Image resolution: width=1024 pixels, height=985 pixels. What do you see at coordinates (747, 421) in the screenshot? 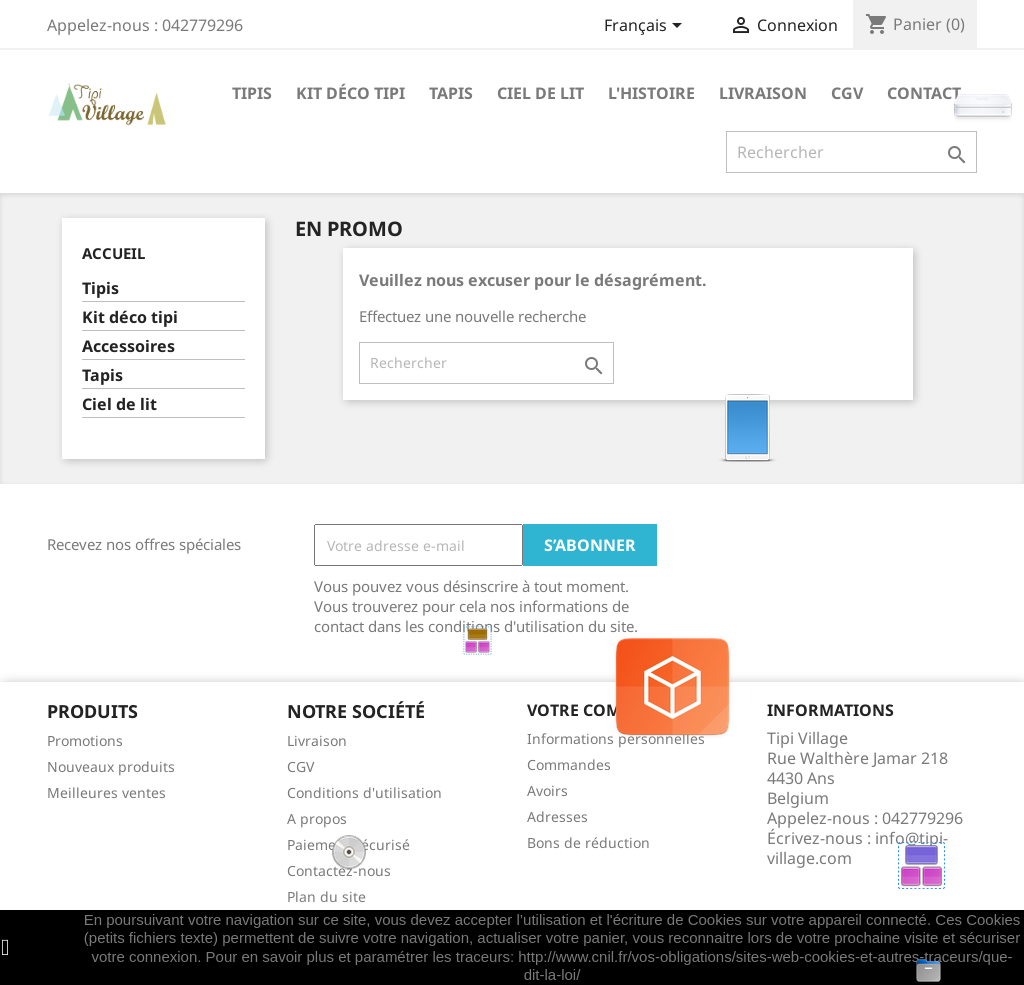
I see `view connected iPad Mini device` at bounding box center [747, 421].